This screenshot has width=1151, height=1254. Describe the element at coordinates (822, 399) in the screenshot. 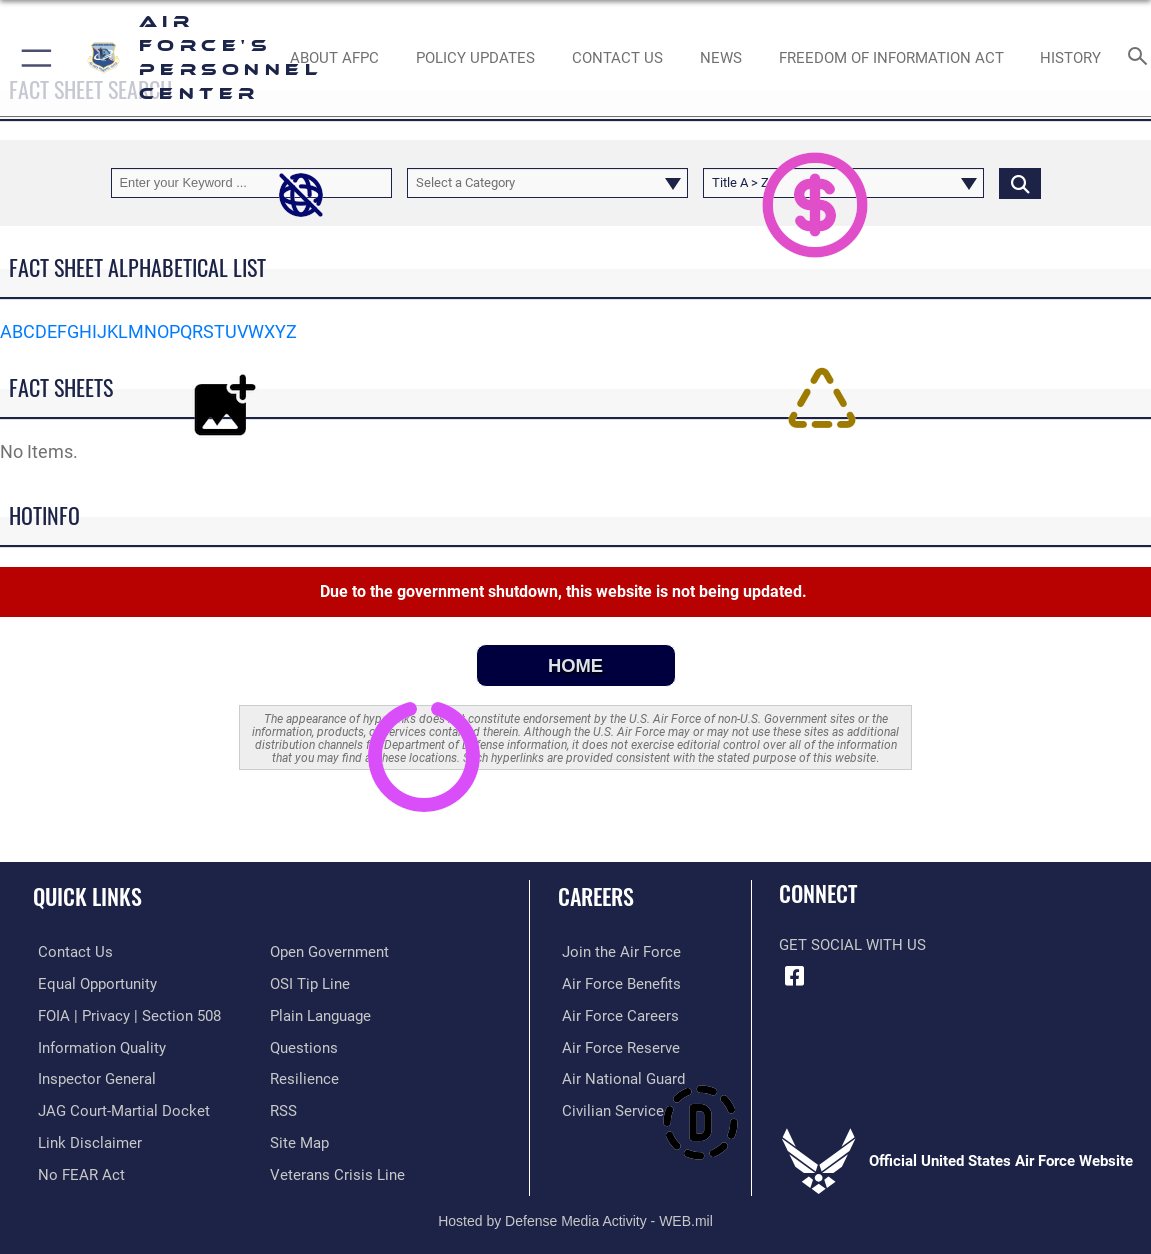

I see `indicates a recycling or refresh cycle` at that location.